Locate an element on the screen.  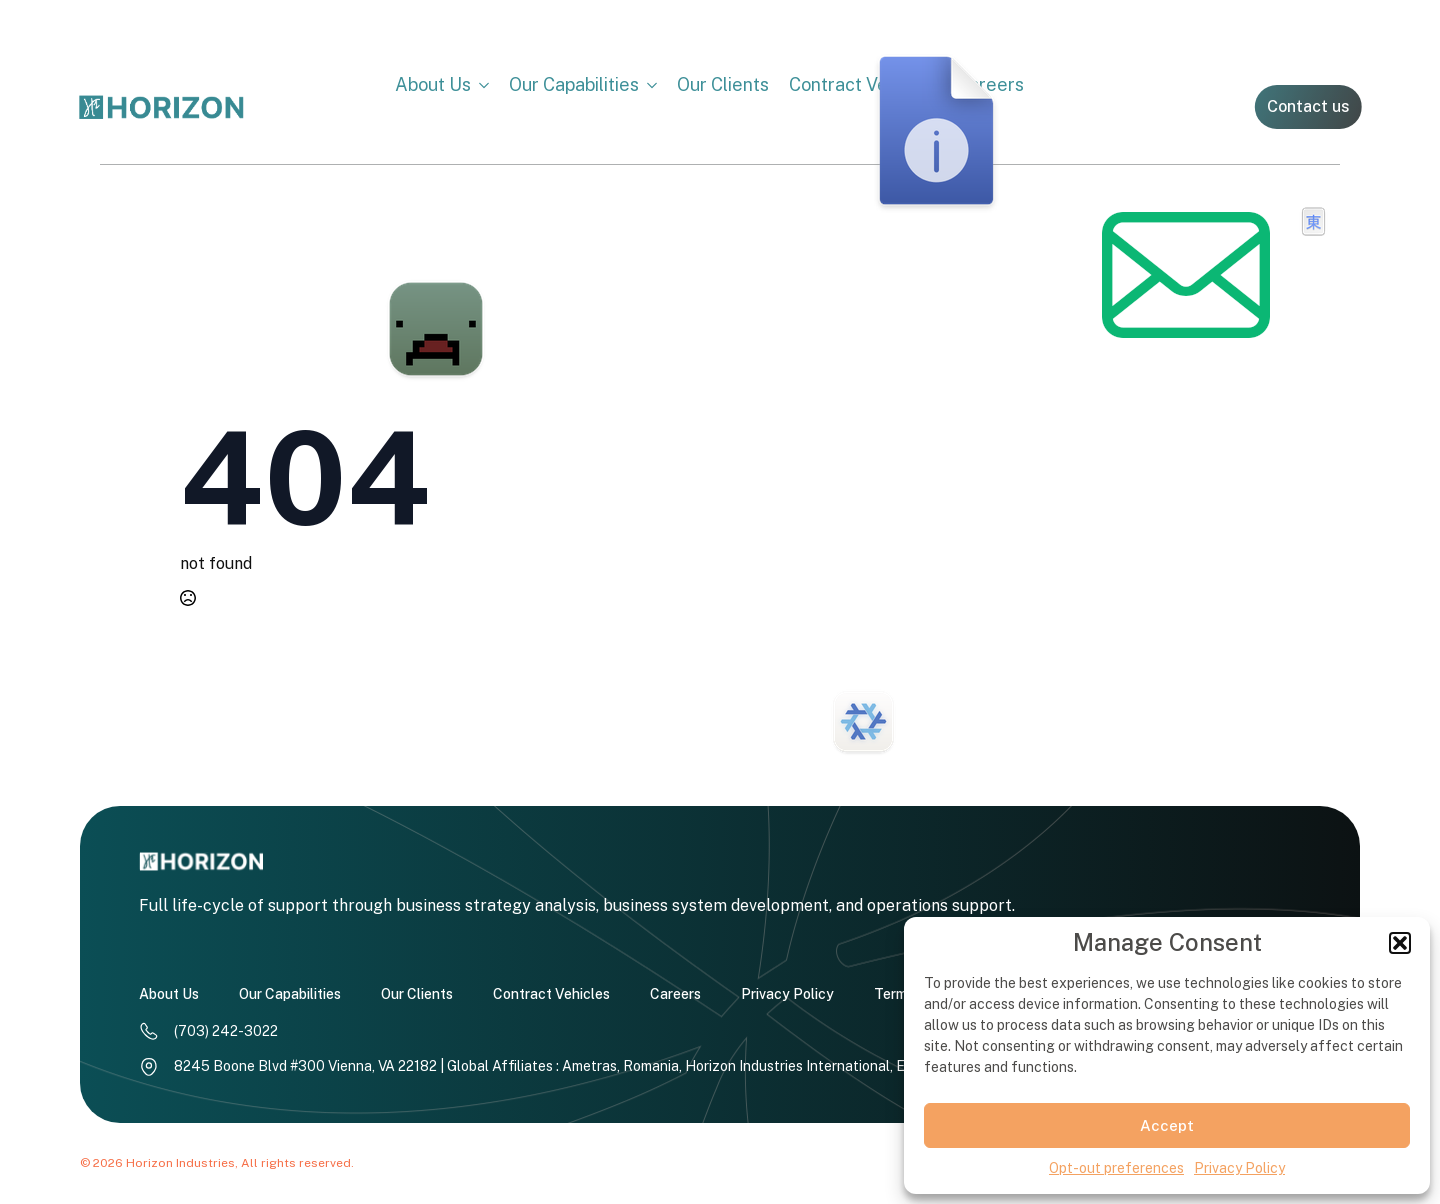
view file details or properties is located at coordinates (936, 133).